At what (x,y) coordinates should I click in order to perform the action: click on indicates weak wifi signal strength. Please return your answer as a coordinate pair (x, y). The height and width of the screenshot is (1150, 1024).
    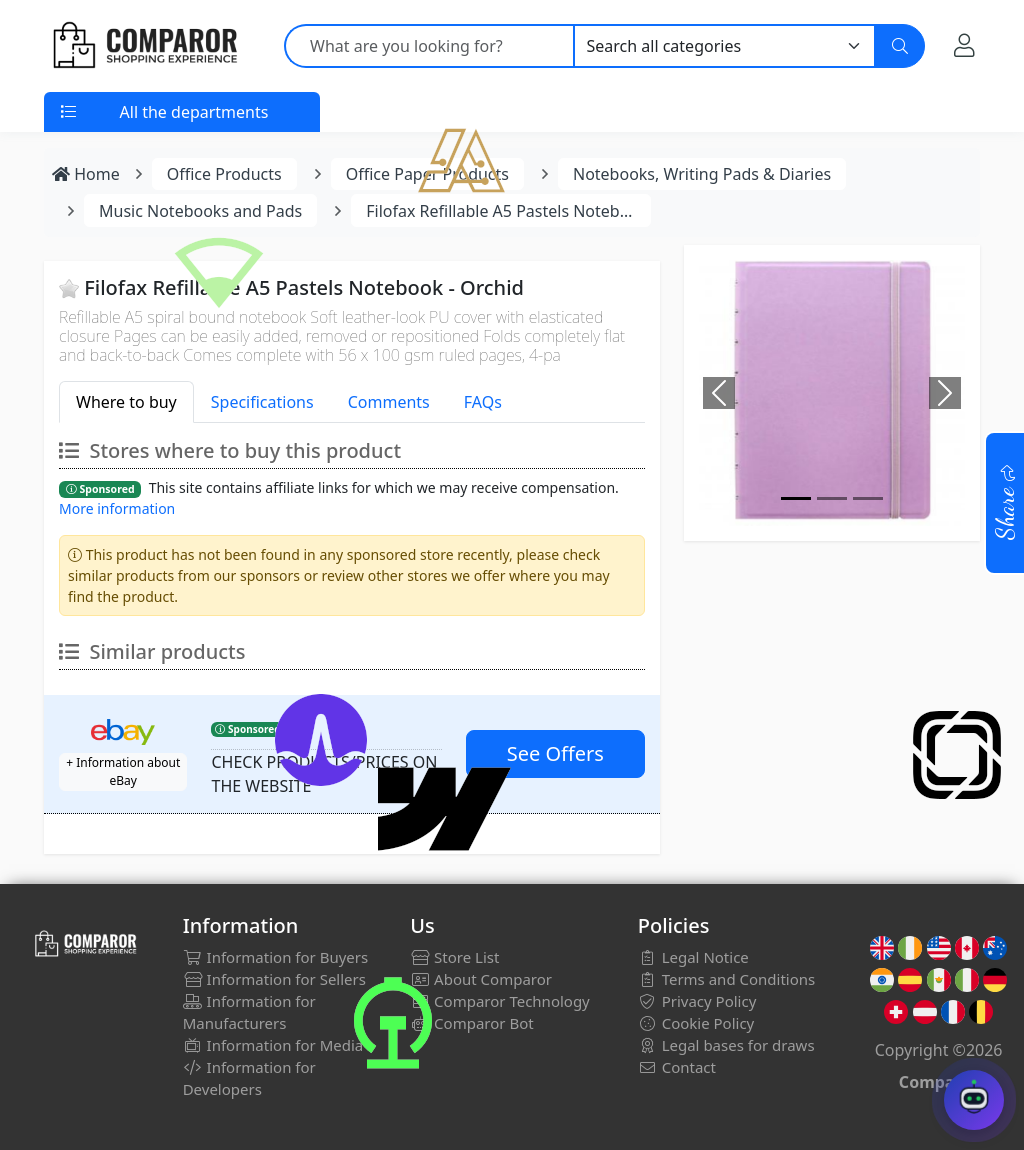
    Looking at the image, I should click on (219, 273).